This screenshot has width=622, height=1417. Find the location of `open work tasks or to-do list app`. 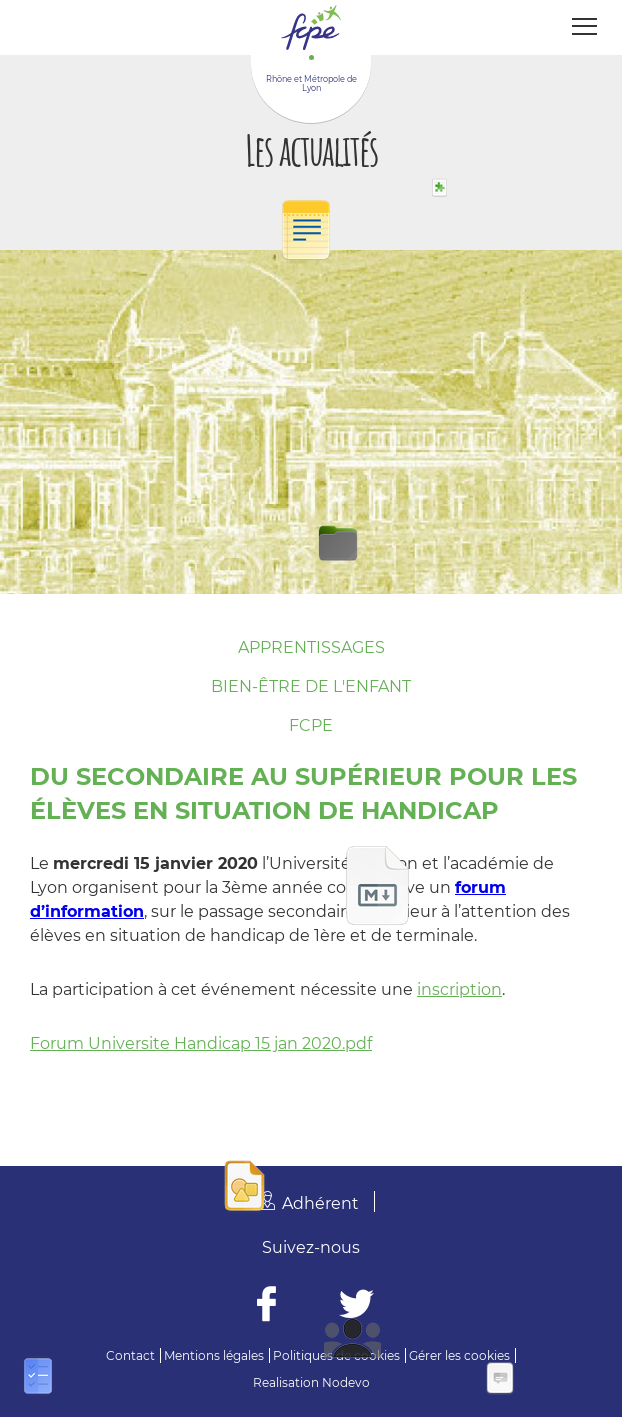

open work tasks or to-do list app is located at coordinates (38, 1376).